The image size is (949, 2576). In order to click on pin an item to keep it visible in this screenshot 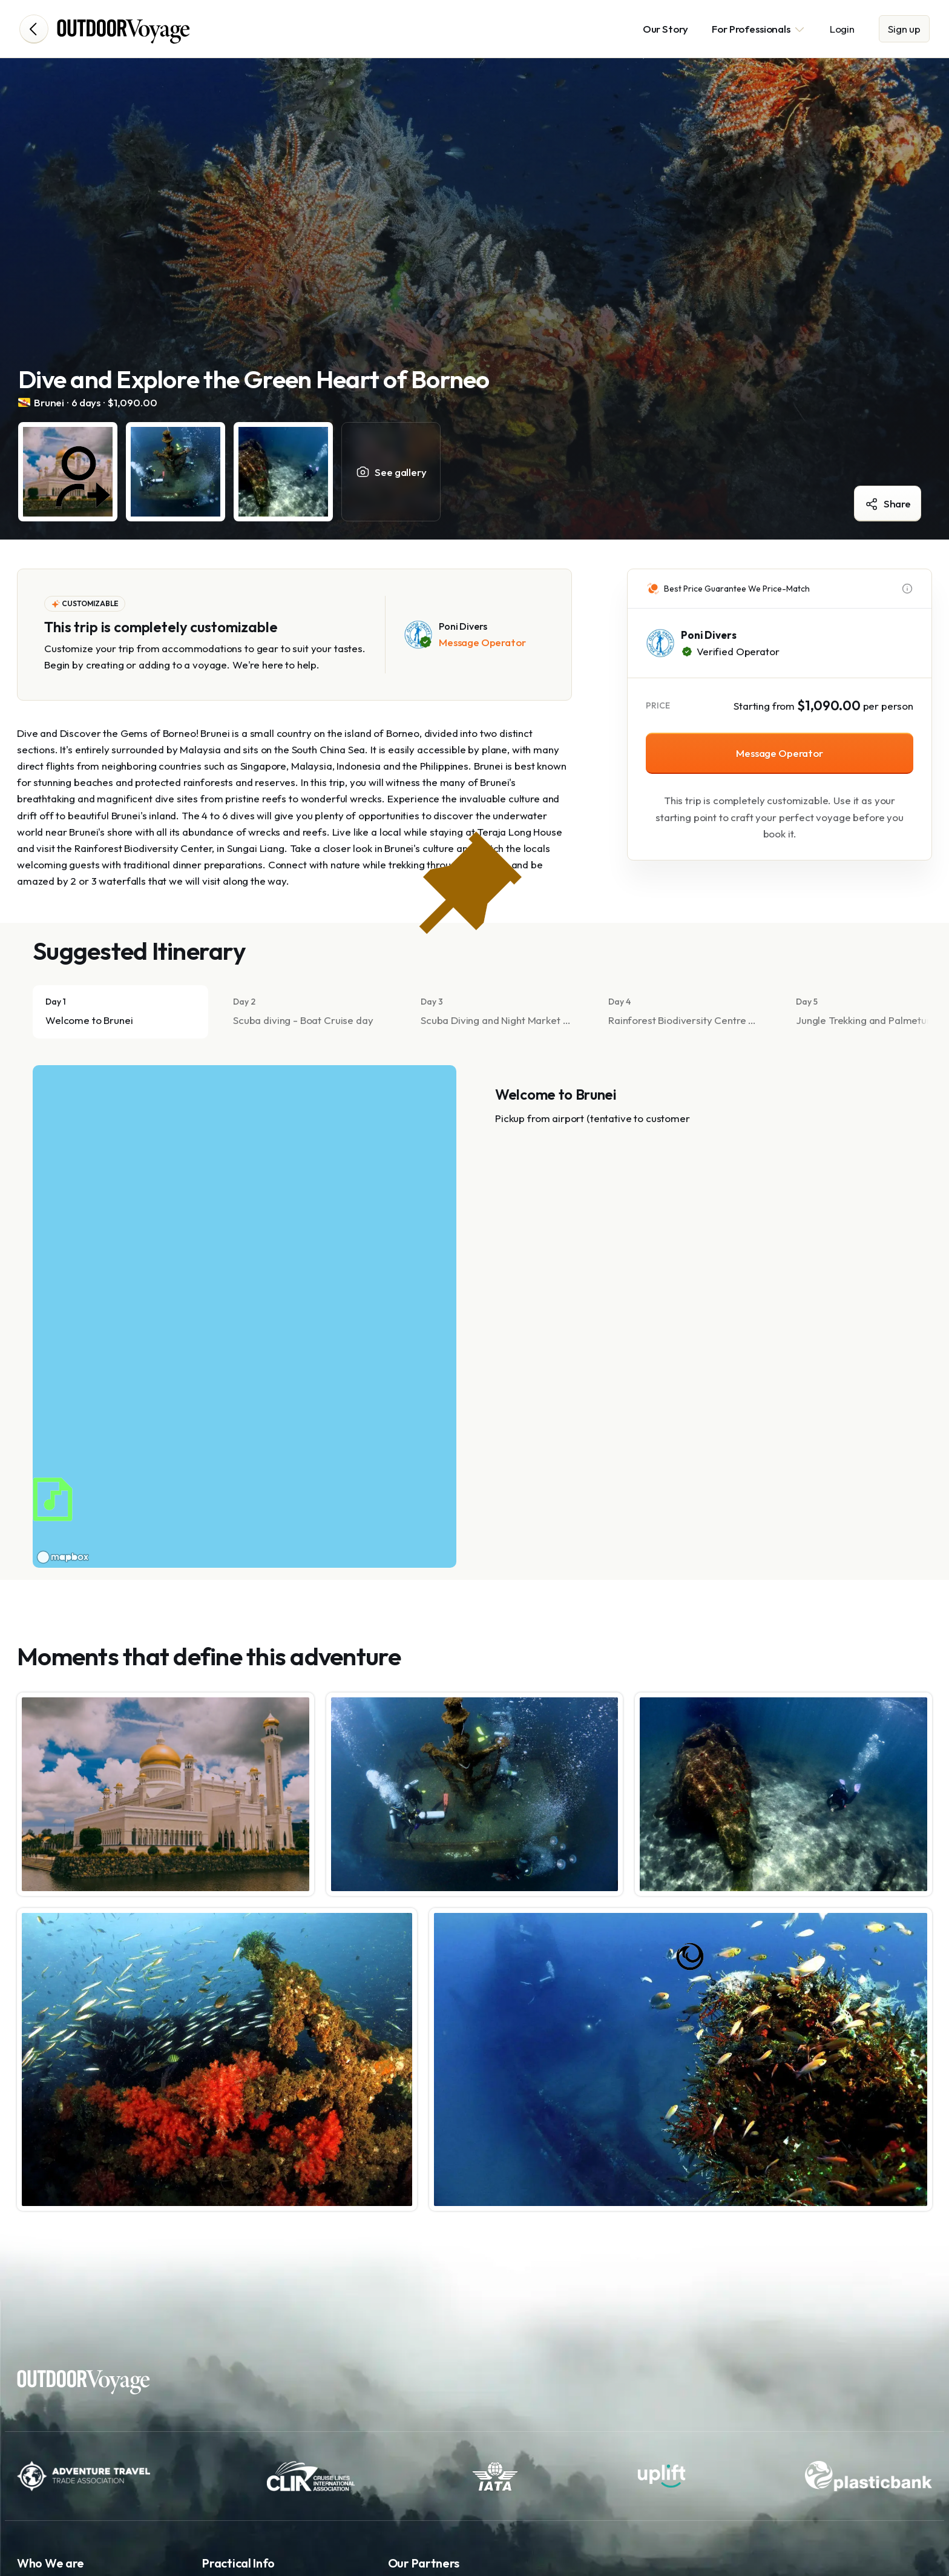, I will do `click(466, 887)`.